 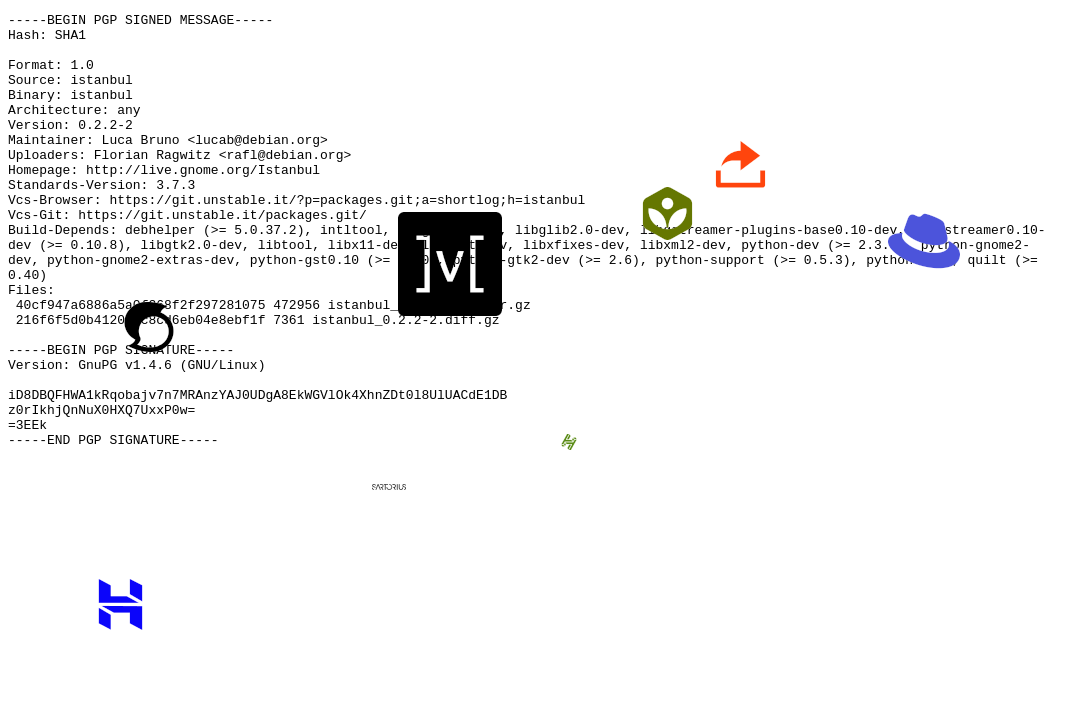 What do you see at coordinates (389, 487) in the screenshot?
I see `Sartorius company logo` at bounding box center [389, 487].